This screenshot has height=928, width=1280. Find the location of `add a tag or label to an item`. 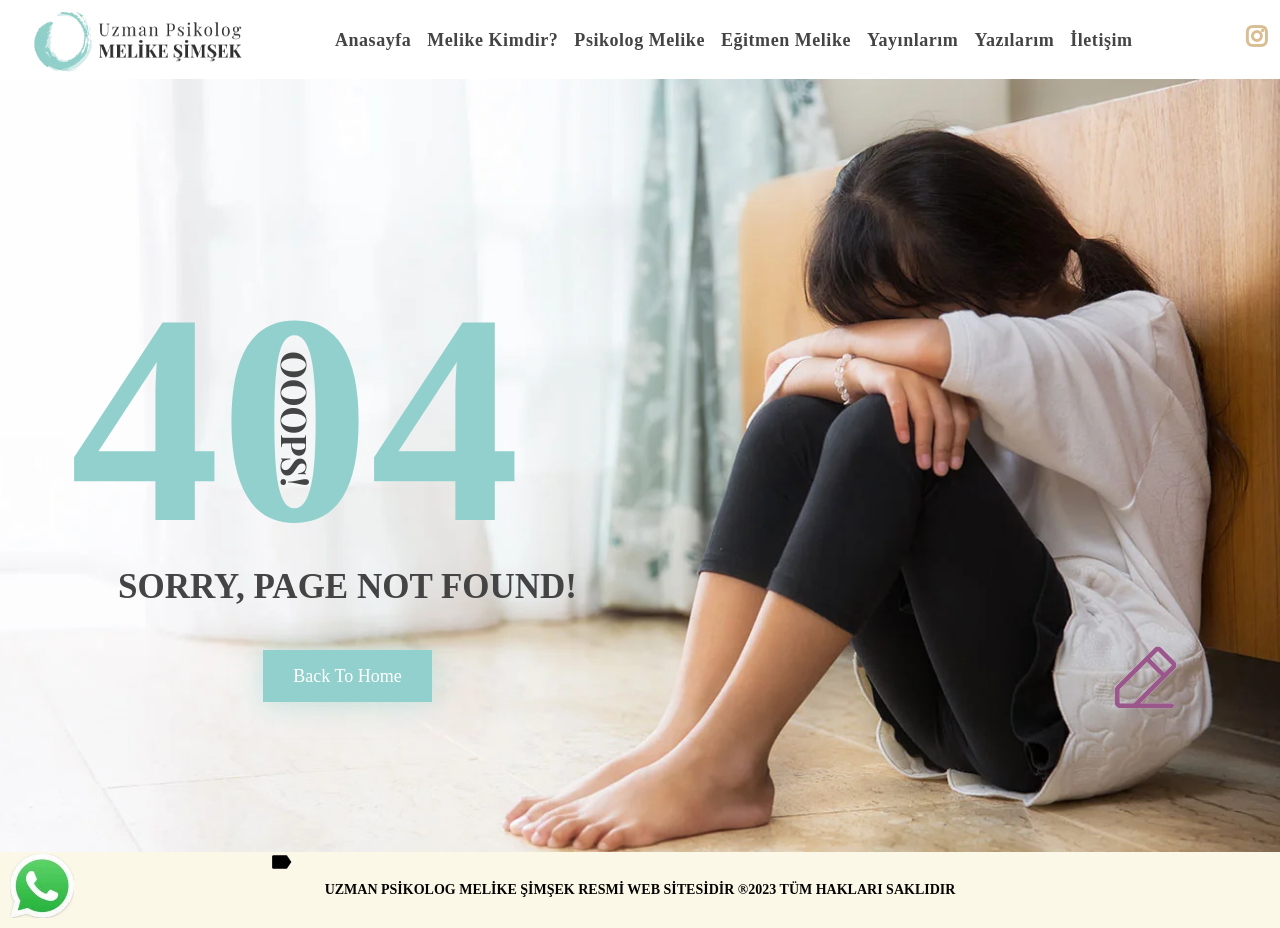

add a tag or label to an item is located at coordinates (281, 862).